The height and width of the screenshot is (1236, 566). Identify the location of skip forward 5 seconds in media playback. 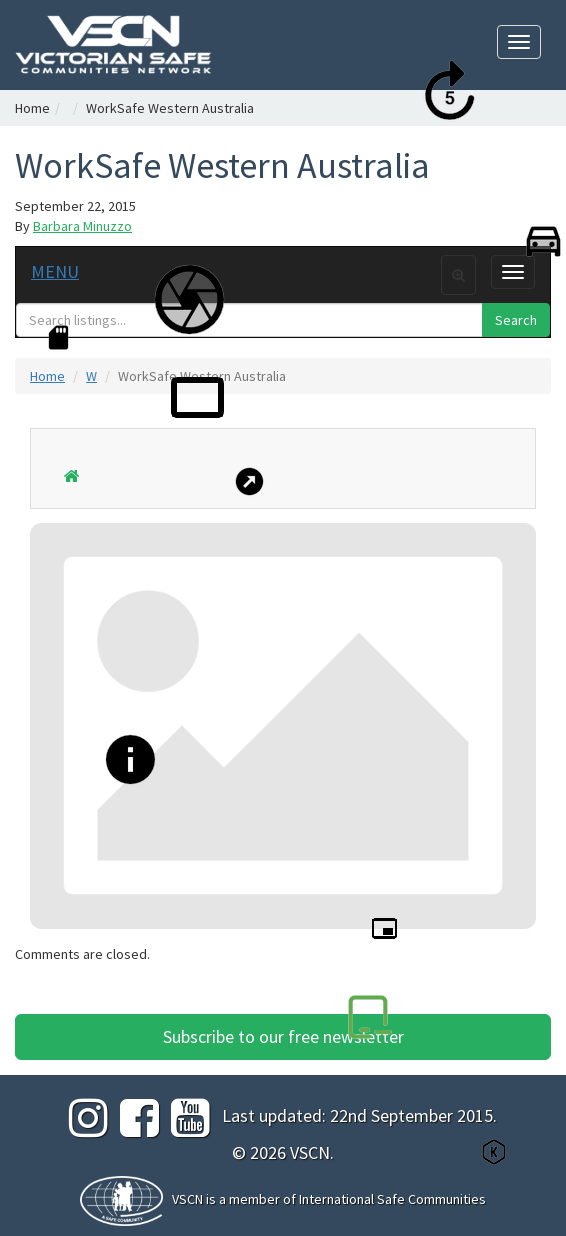
(450, 92).